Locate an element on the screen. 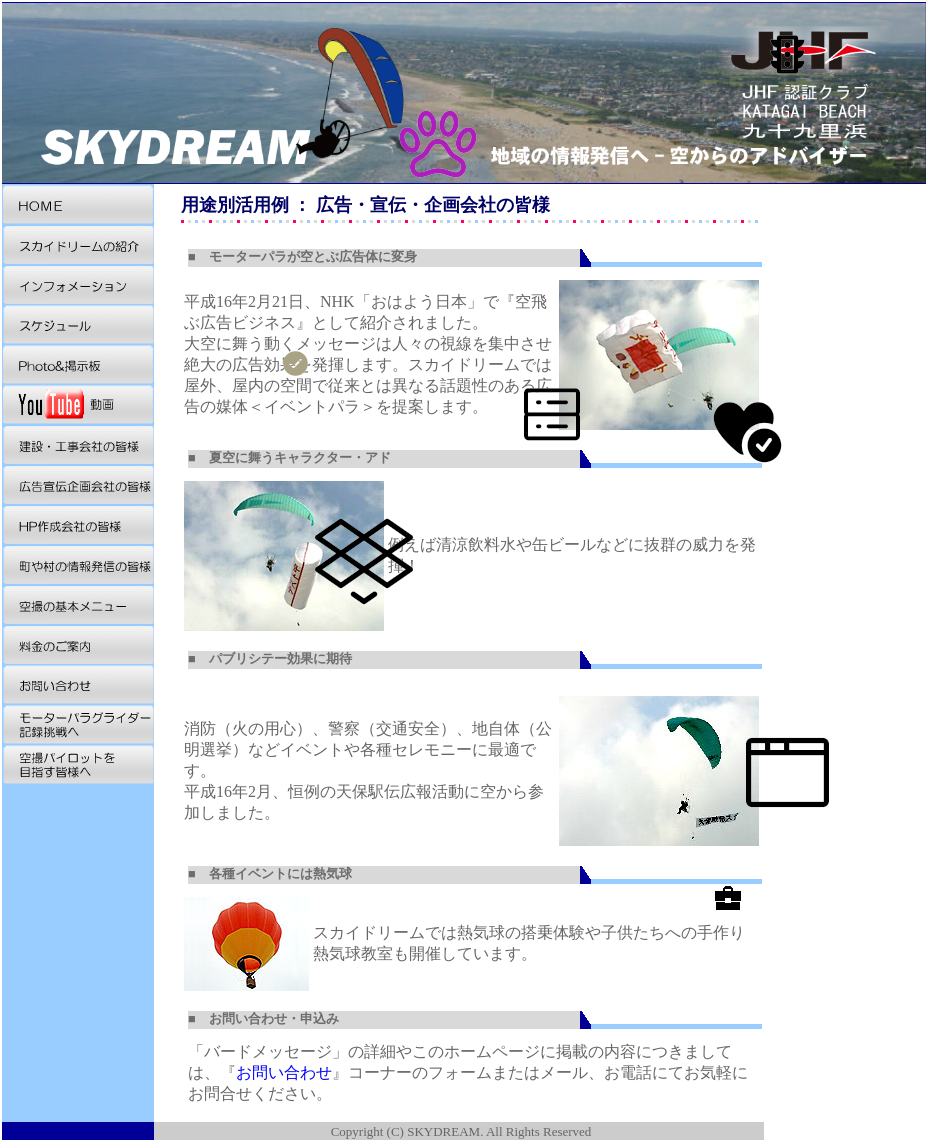 The image size is (927, 1142). item added to favorites successfully is located at coordinates (747, 428).